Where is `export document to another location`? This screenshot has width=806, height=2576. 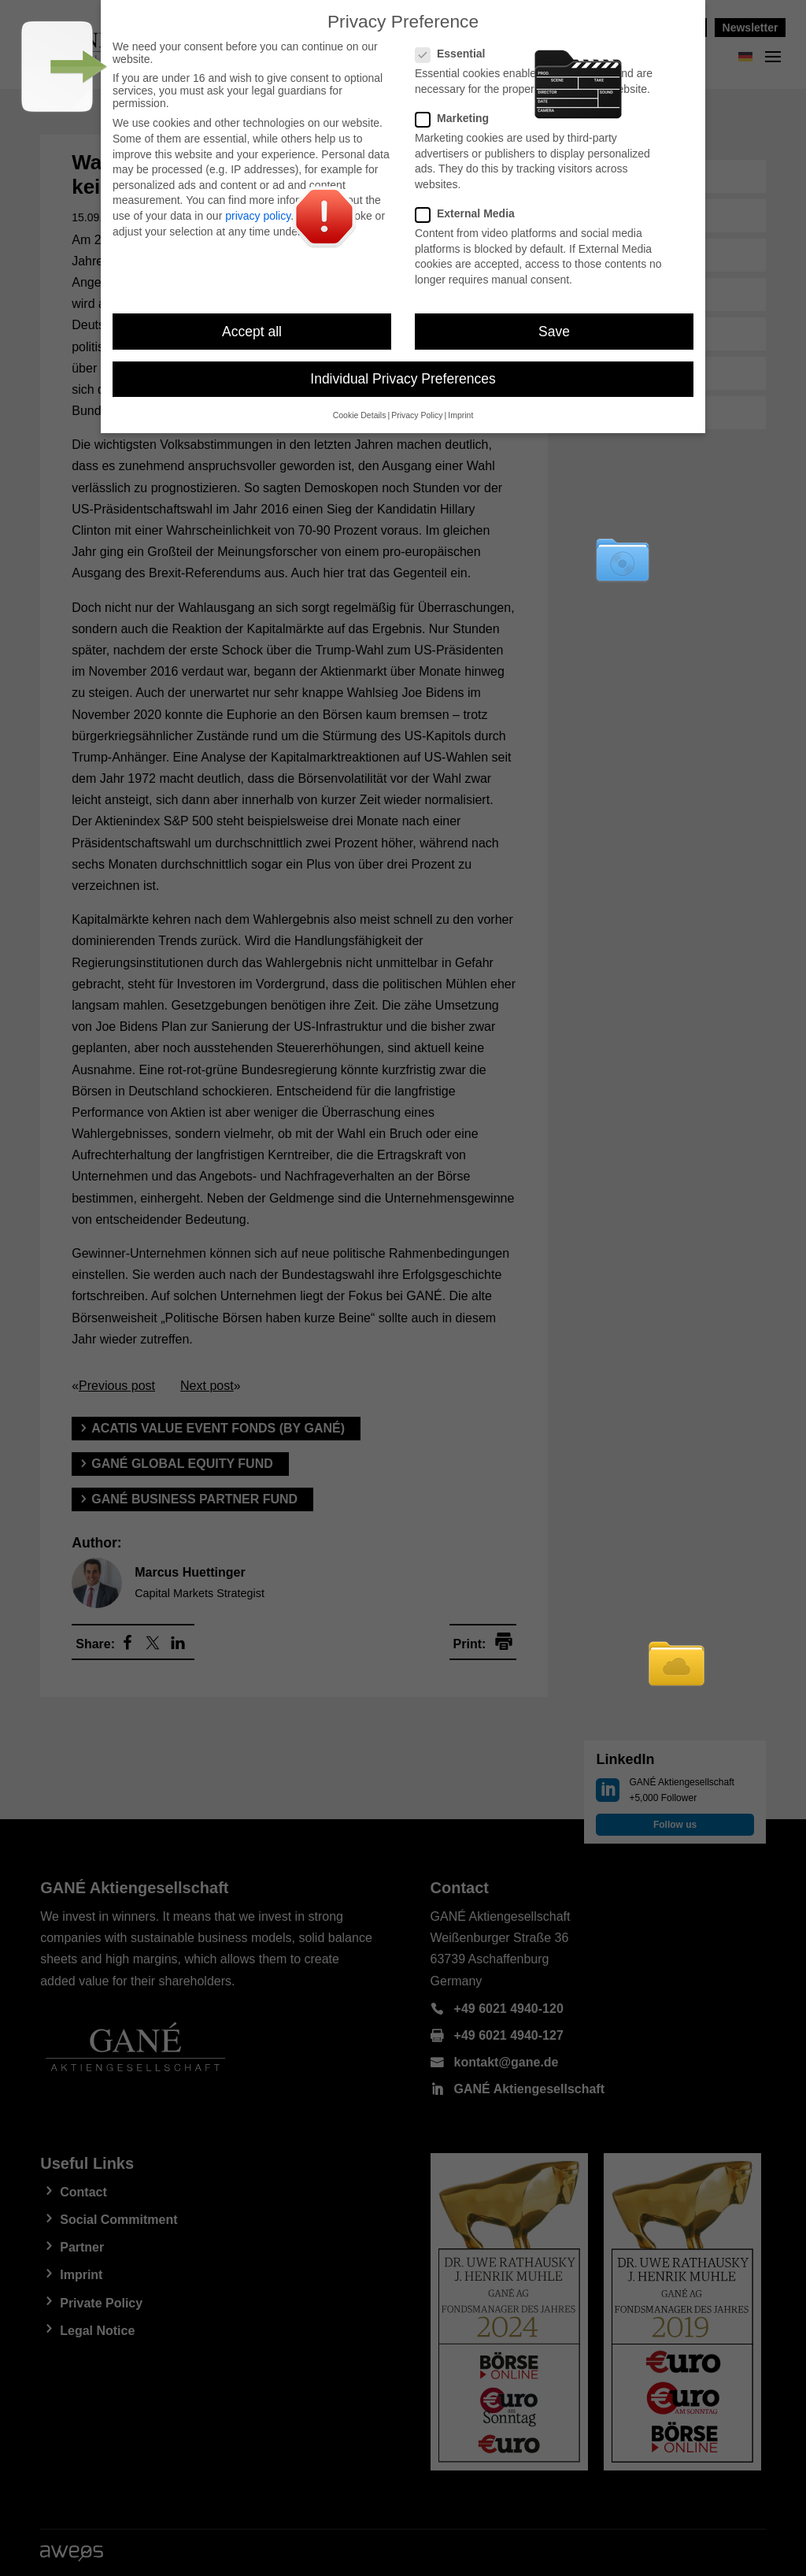
export document to another location is located at coordinates (57, 66).